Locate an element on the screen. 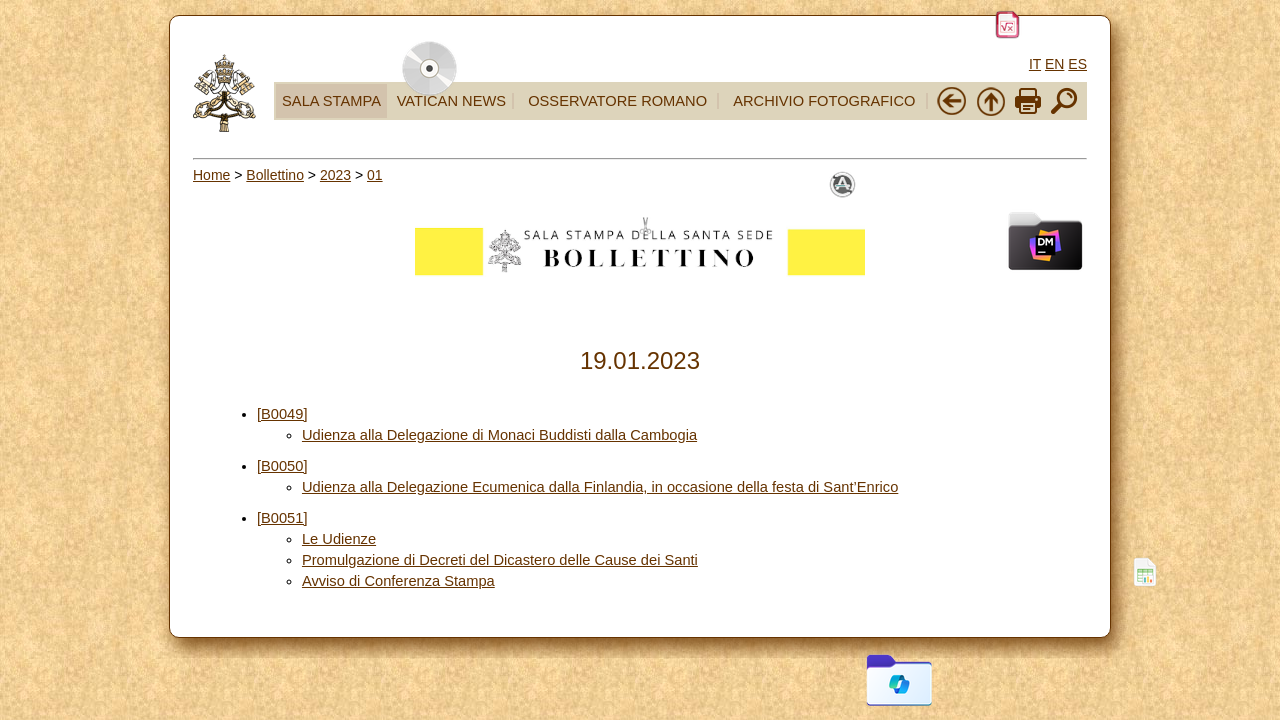 The width and height of the screenshot is (1280, 720). open JetBrains dotMemory project folder is located at coordinates (1045, 243).